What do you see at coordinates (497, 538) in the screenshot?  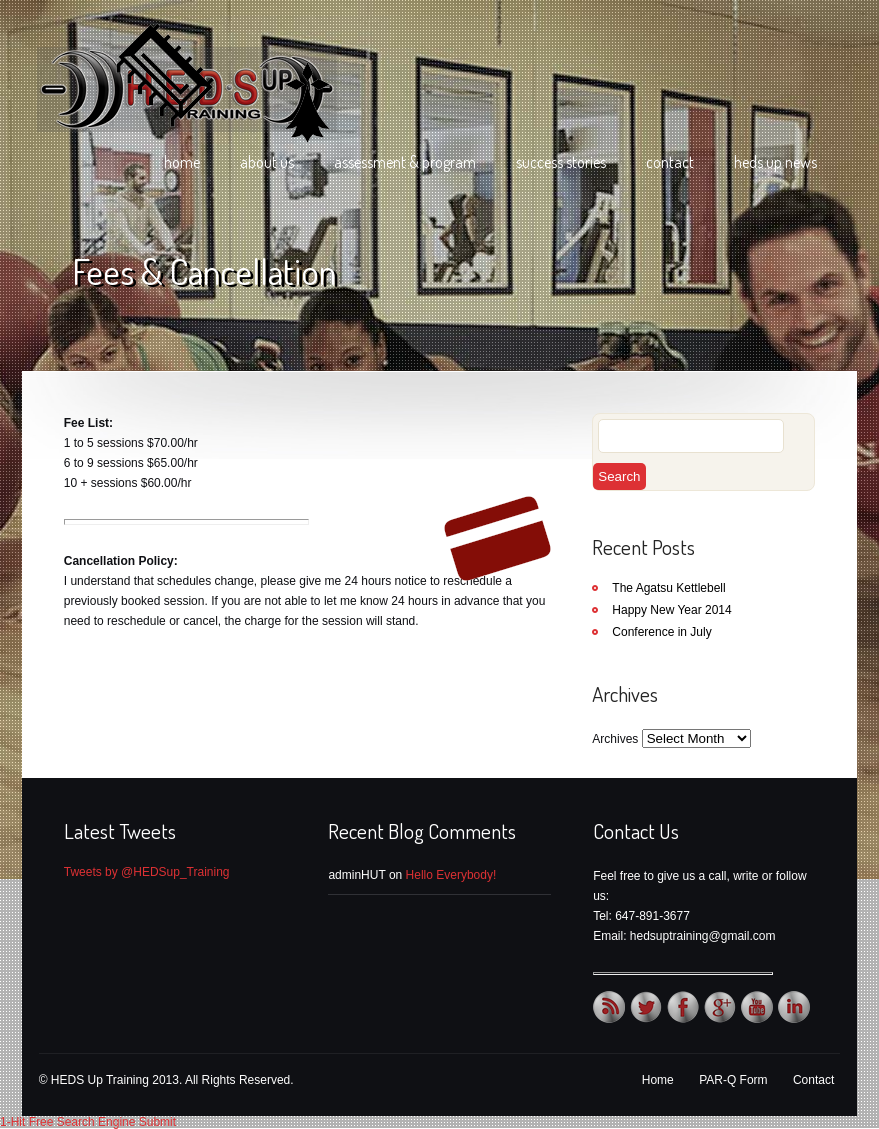 I see `swipe or tap your card to pay` at bounding box center [497, 538].